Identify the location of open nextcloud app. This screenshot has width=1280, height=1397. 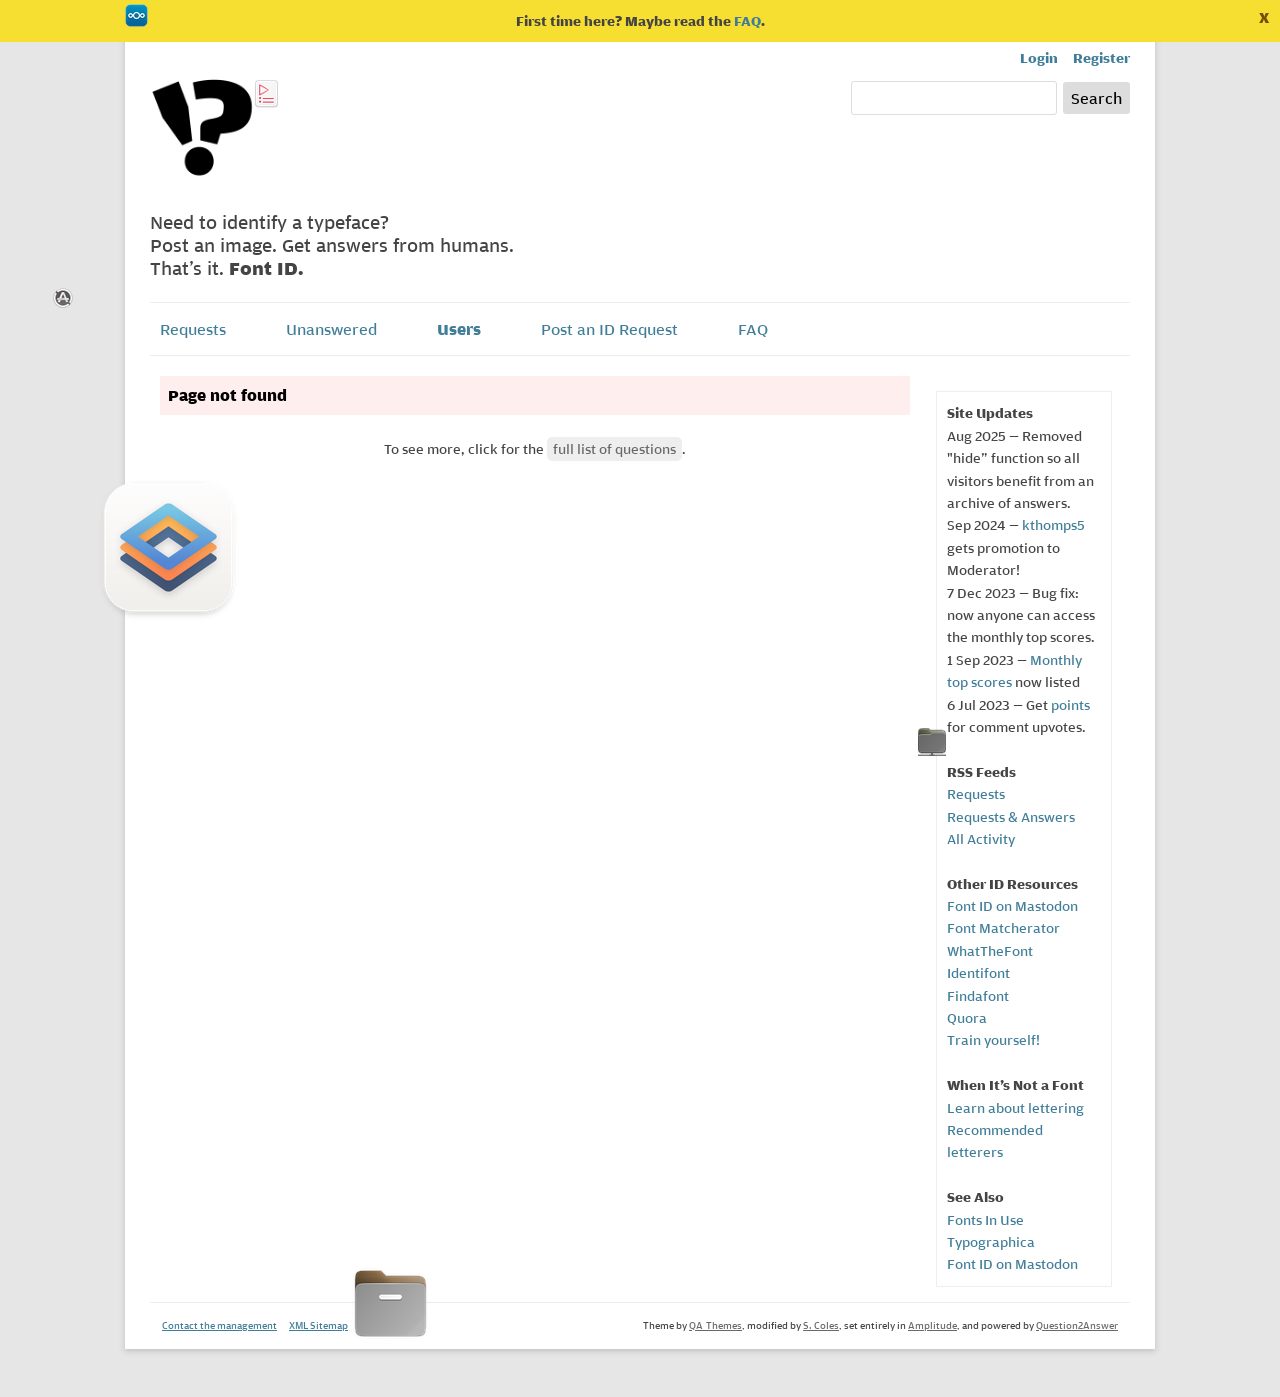
(136, 15).